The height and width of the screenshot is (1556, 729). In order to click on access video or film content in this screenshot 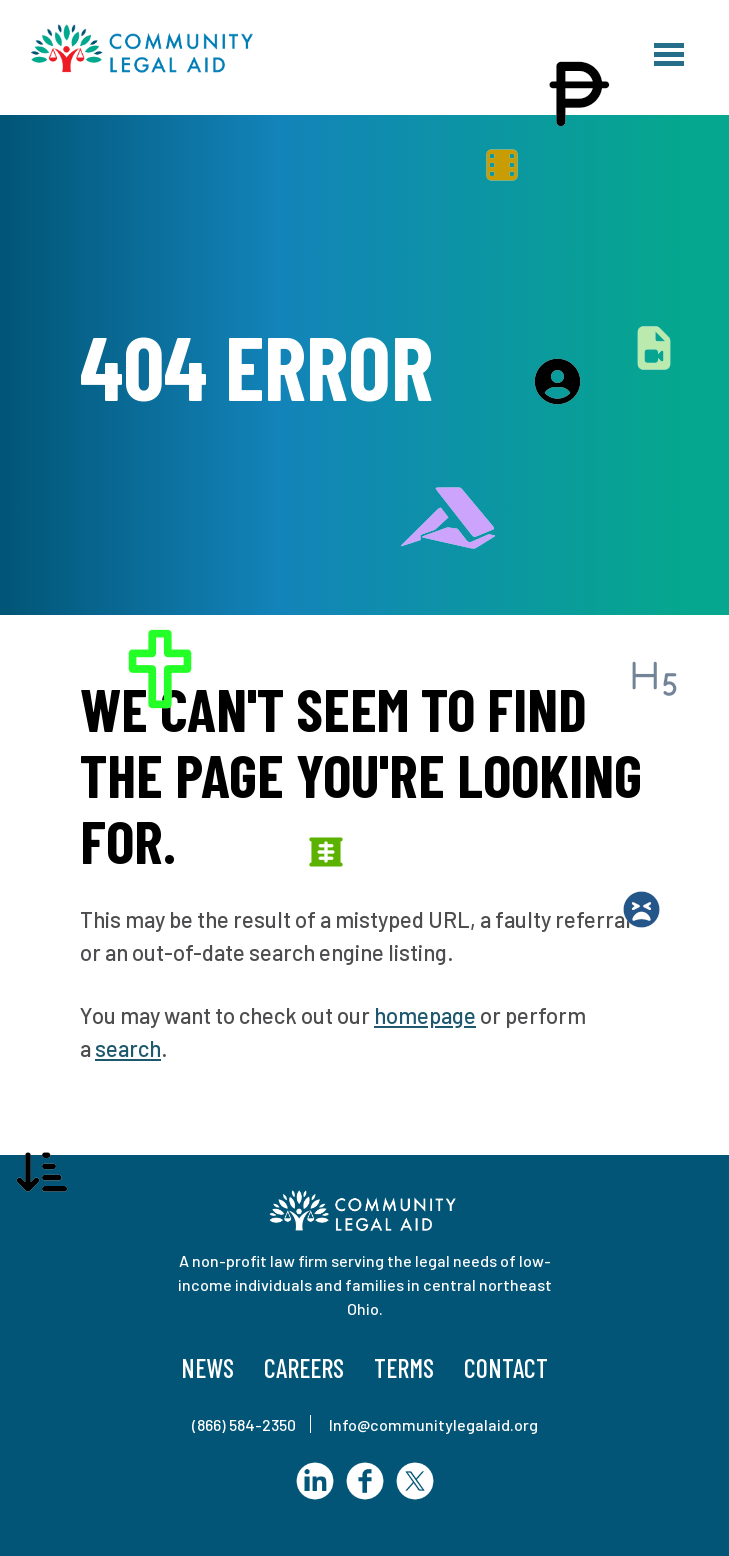, I will do `click(502, 165)`.